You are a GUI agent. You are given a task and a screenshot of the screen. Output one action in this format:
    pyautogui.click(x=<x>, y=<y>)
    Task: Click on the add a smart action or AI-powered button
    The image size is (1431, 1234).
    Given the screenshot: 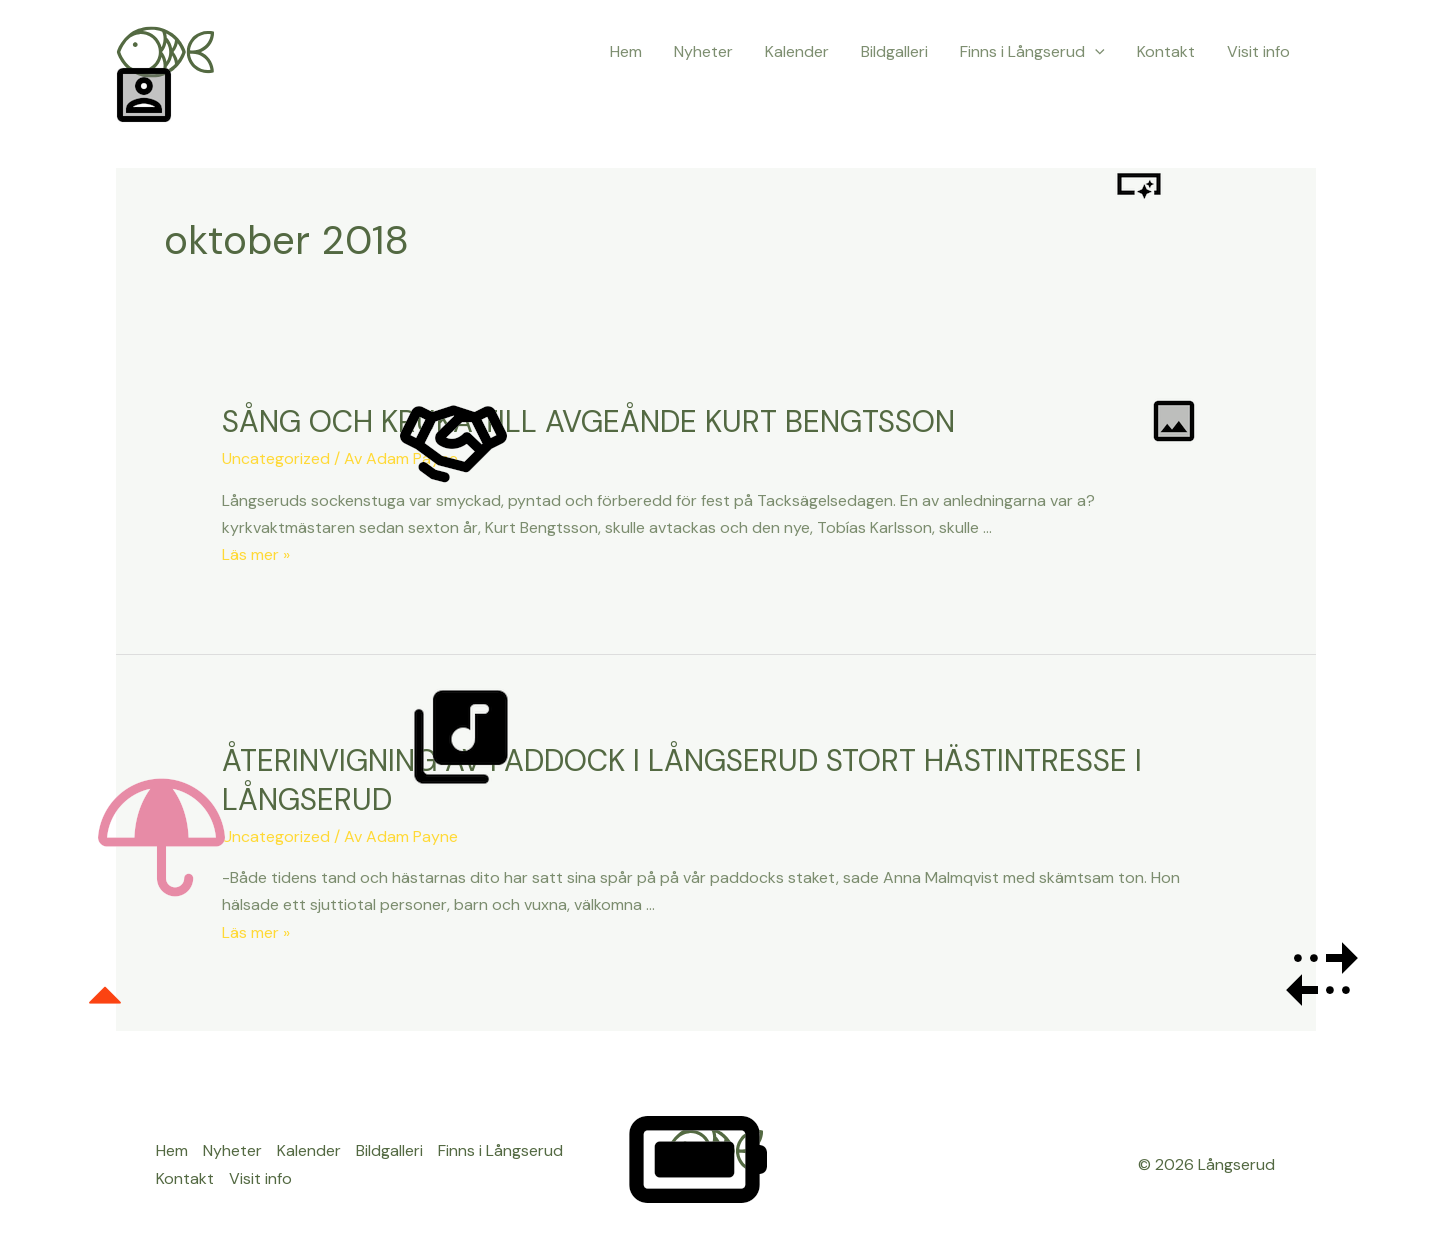 What is the action you would take?
    pyautogui.click(x=1139, y=184)
    